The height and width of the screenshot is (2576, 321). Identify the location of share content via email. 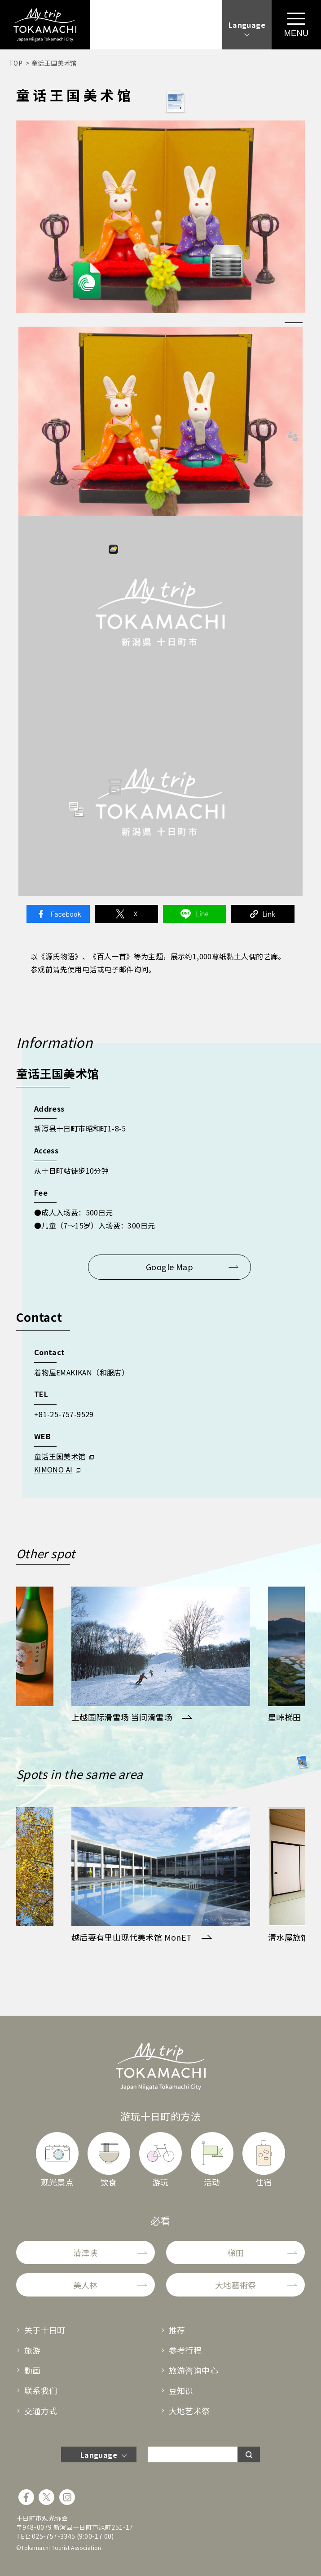
(302, 1762).